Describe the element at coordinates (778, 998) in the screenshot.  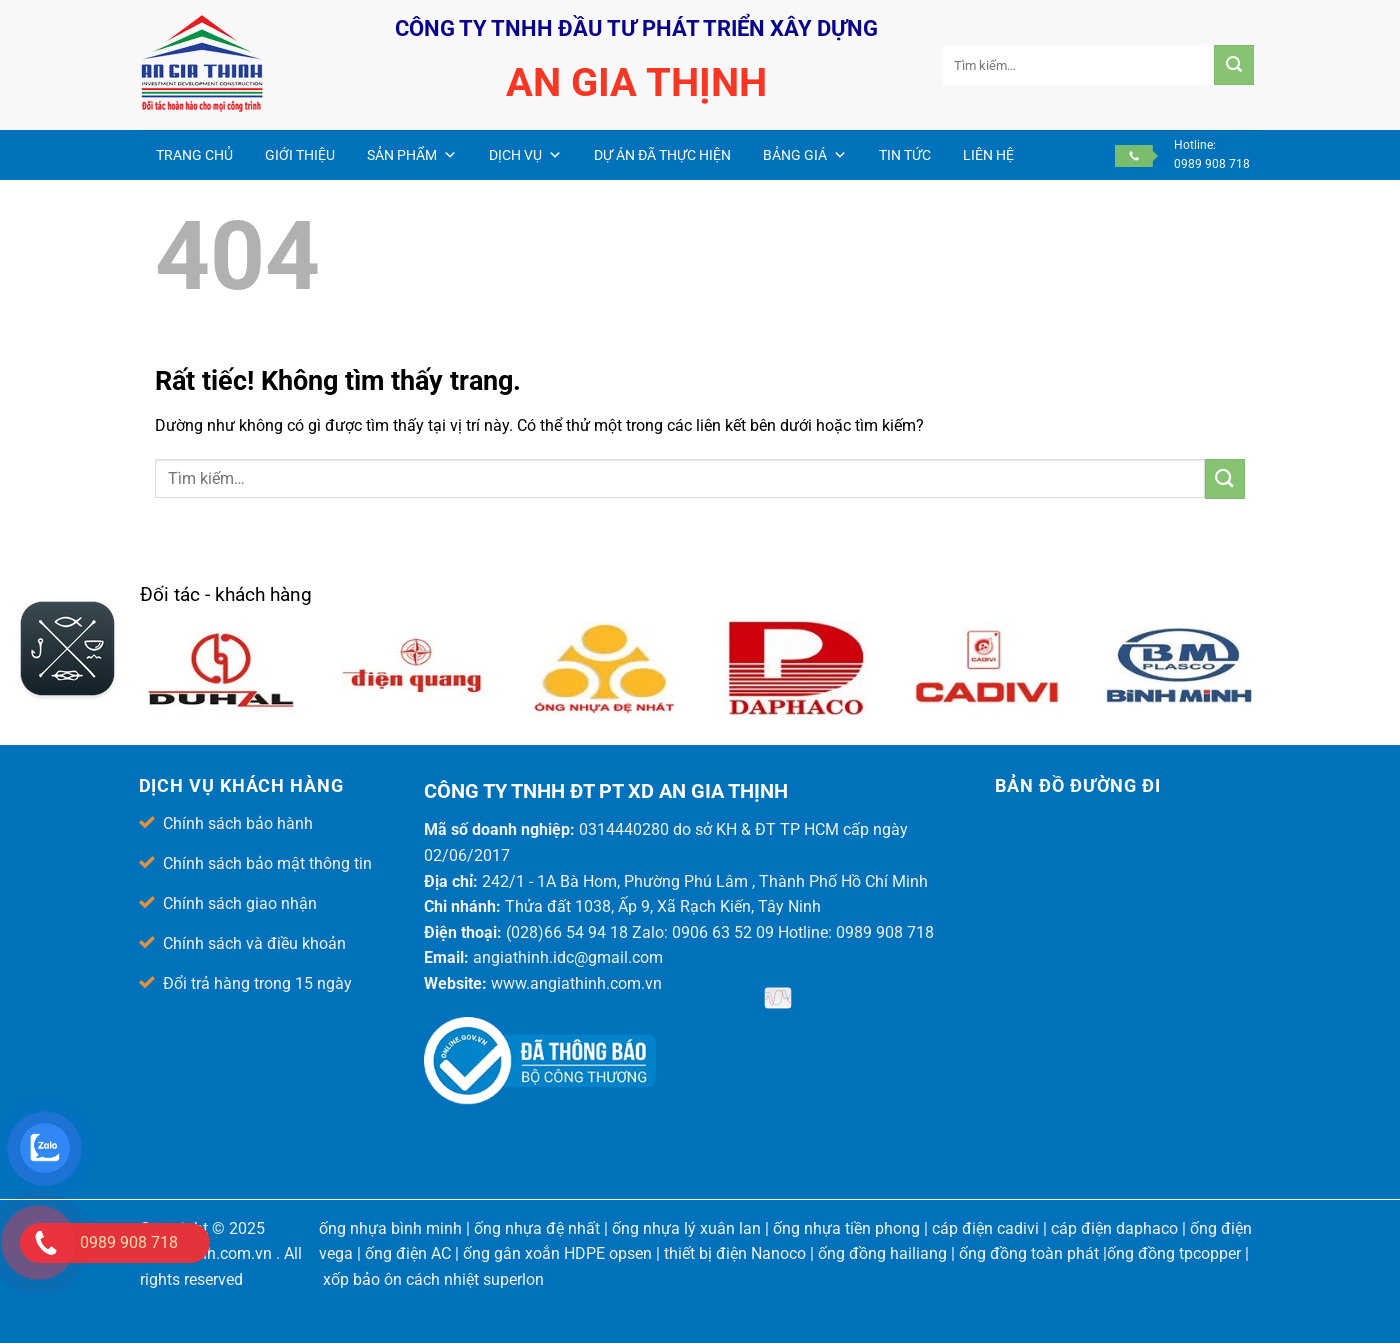
I see `open power statistics application` at that location.